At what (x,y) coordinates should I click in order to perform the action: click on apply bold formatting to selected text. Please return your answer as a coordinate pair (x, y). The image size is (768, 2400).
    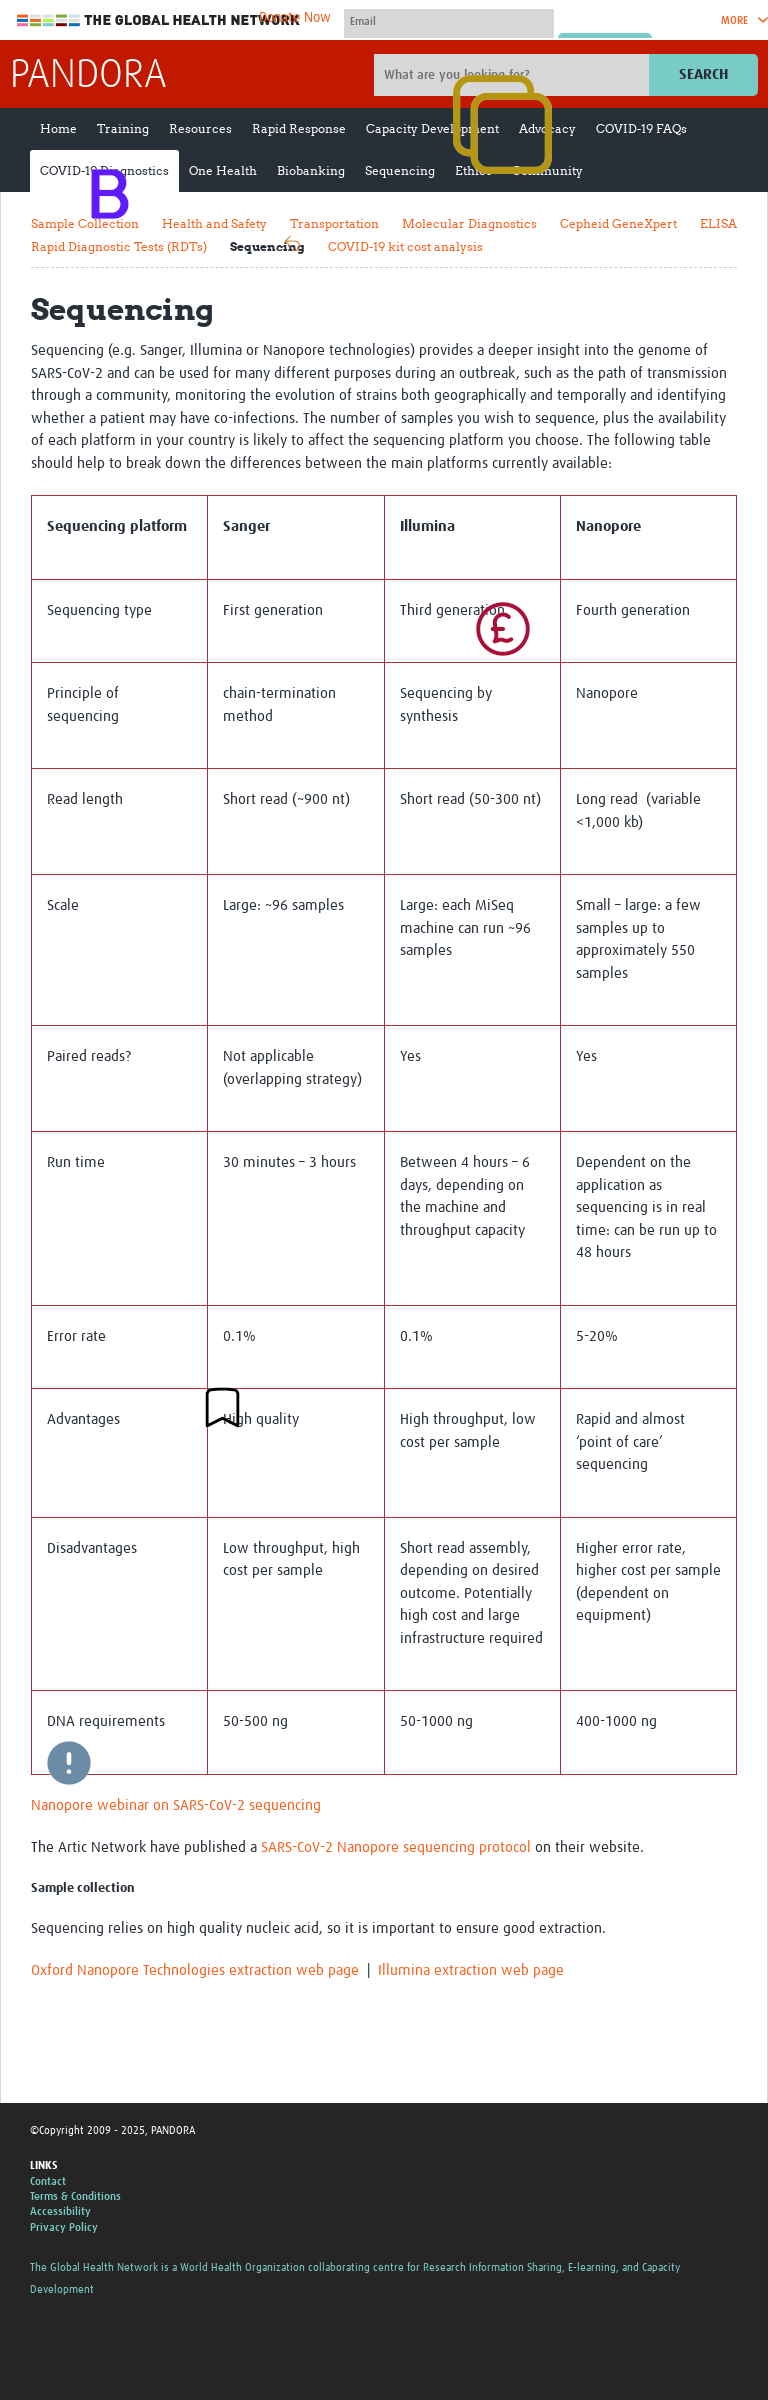
    Looking at the image, I should click on (110, 194).